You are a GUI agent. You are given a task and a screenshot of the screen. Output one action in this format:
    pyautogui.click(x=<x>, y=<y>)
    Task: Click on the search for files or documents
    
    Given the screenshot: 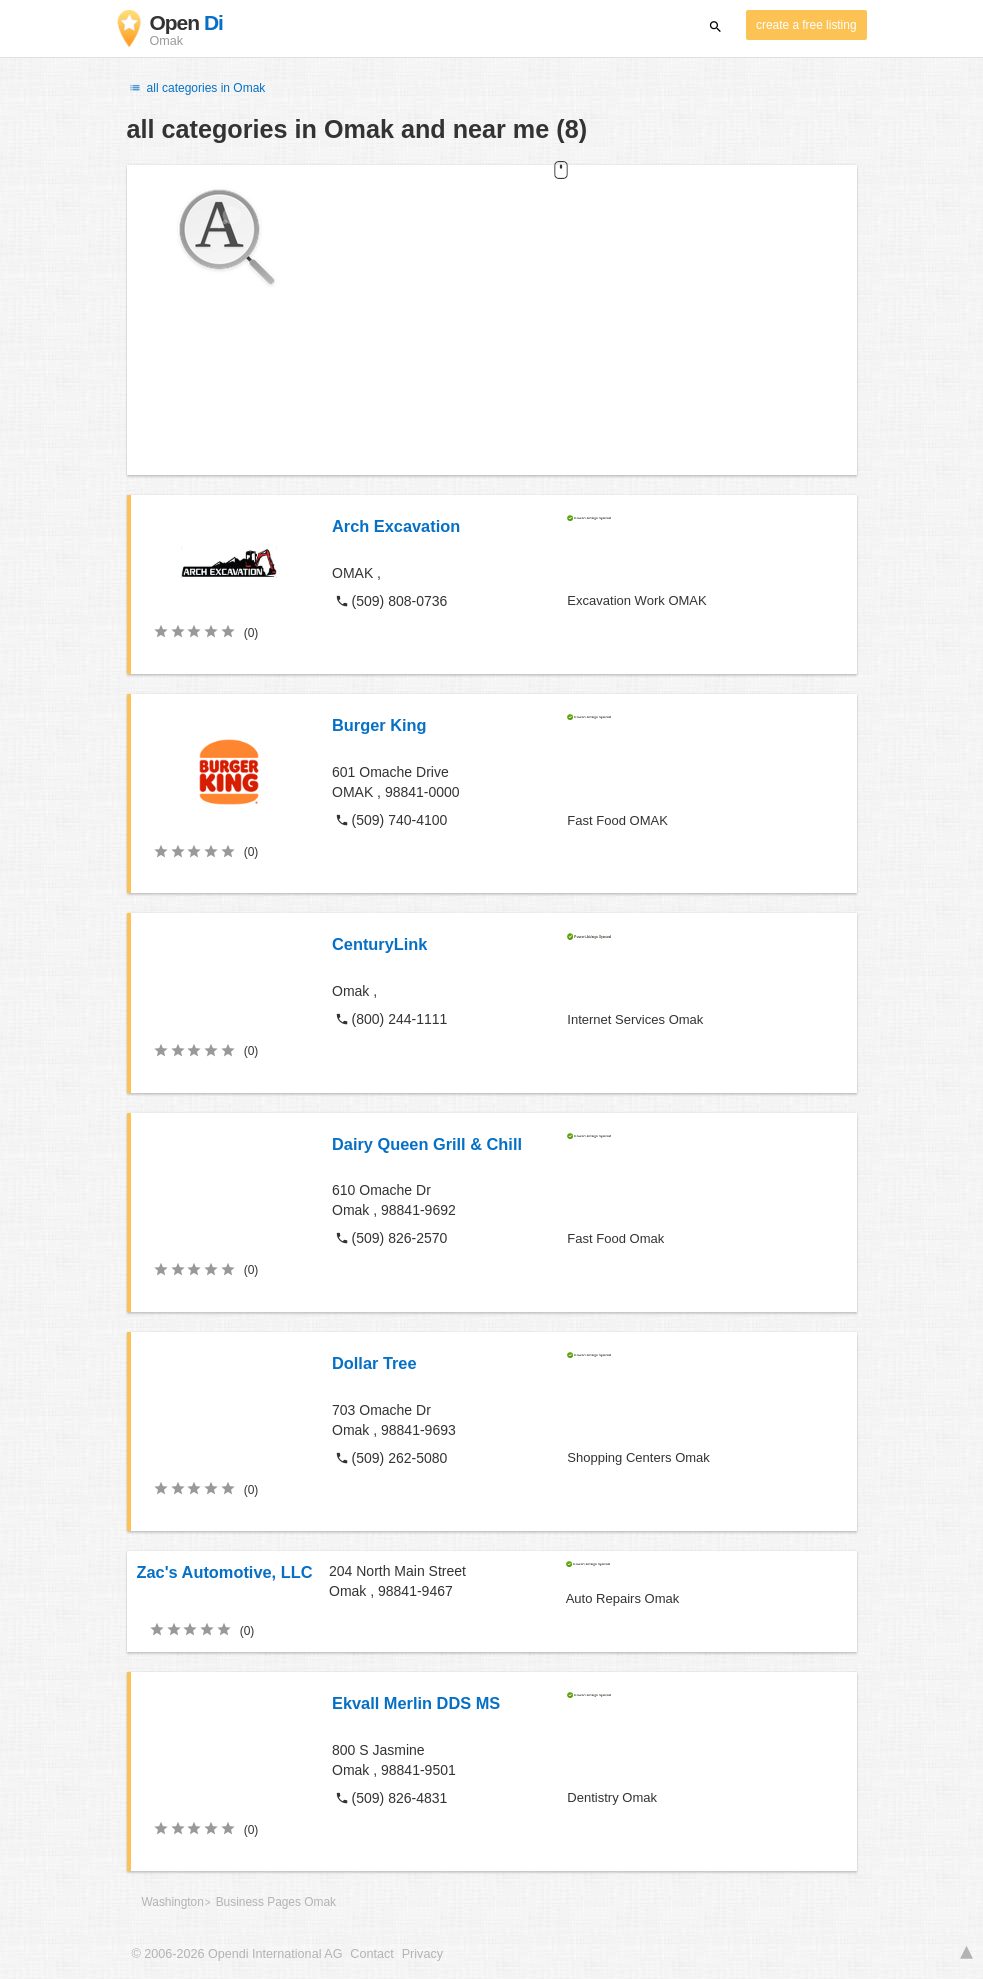 What is the action you would take?
    pyautogui.click(x=226, y=236)
    